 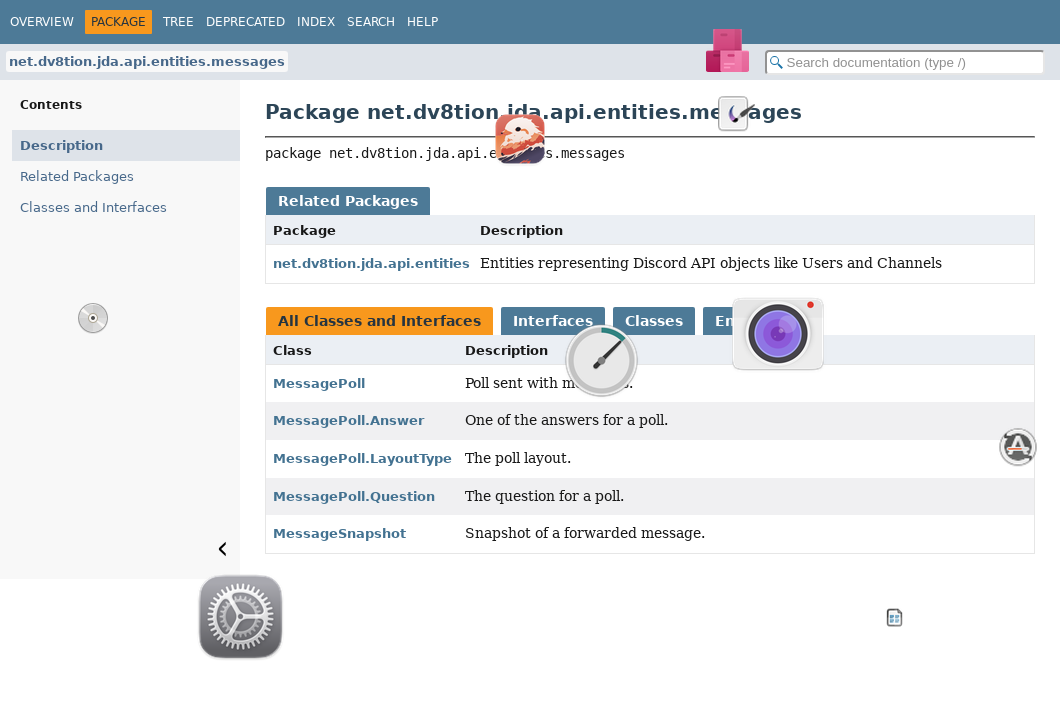 What do you see at coordinates (520, 139) in the screenshot?
I see `open halloy IRC client` at bounding box center [520, 139].